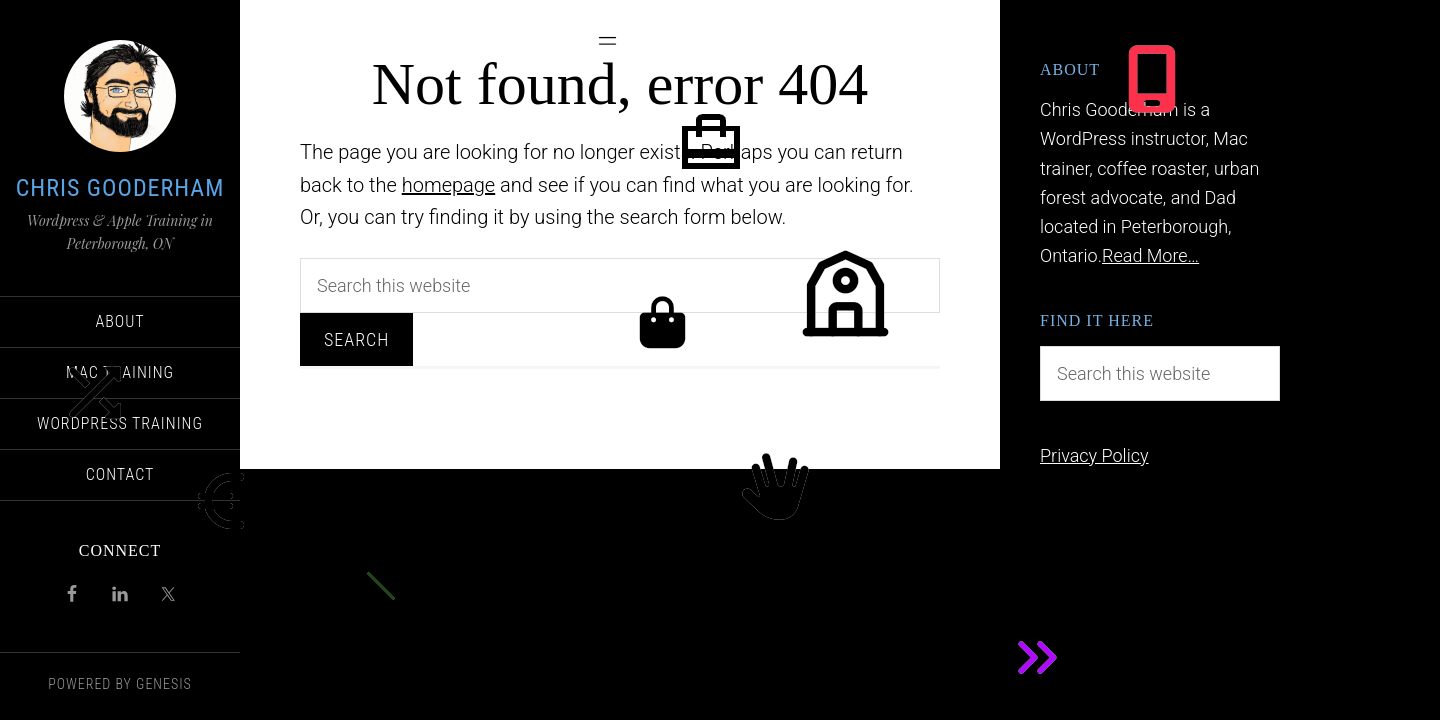  Describe the element at coordinates (381, 586) in the screenshot. I see `indicates a disabled or unavailable feature` at that location.